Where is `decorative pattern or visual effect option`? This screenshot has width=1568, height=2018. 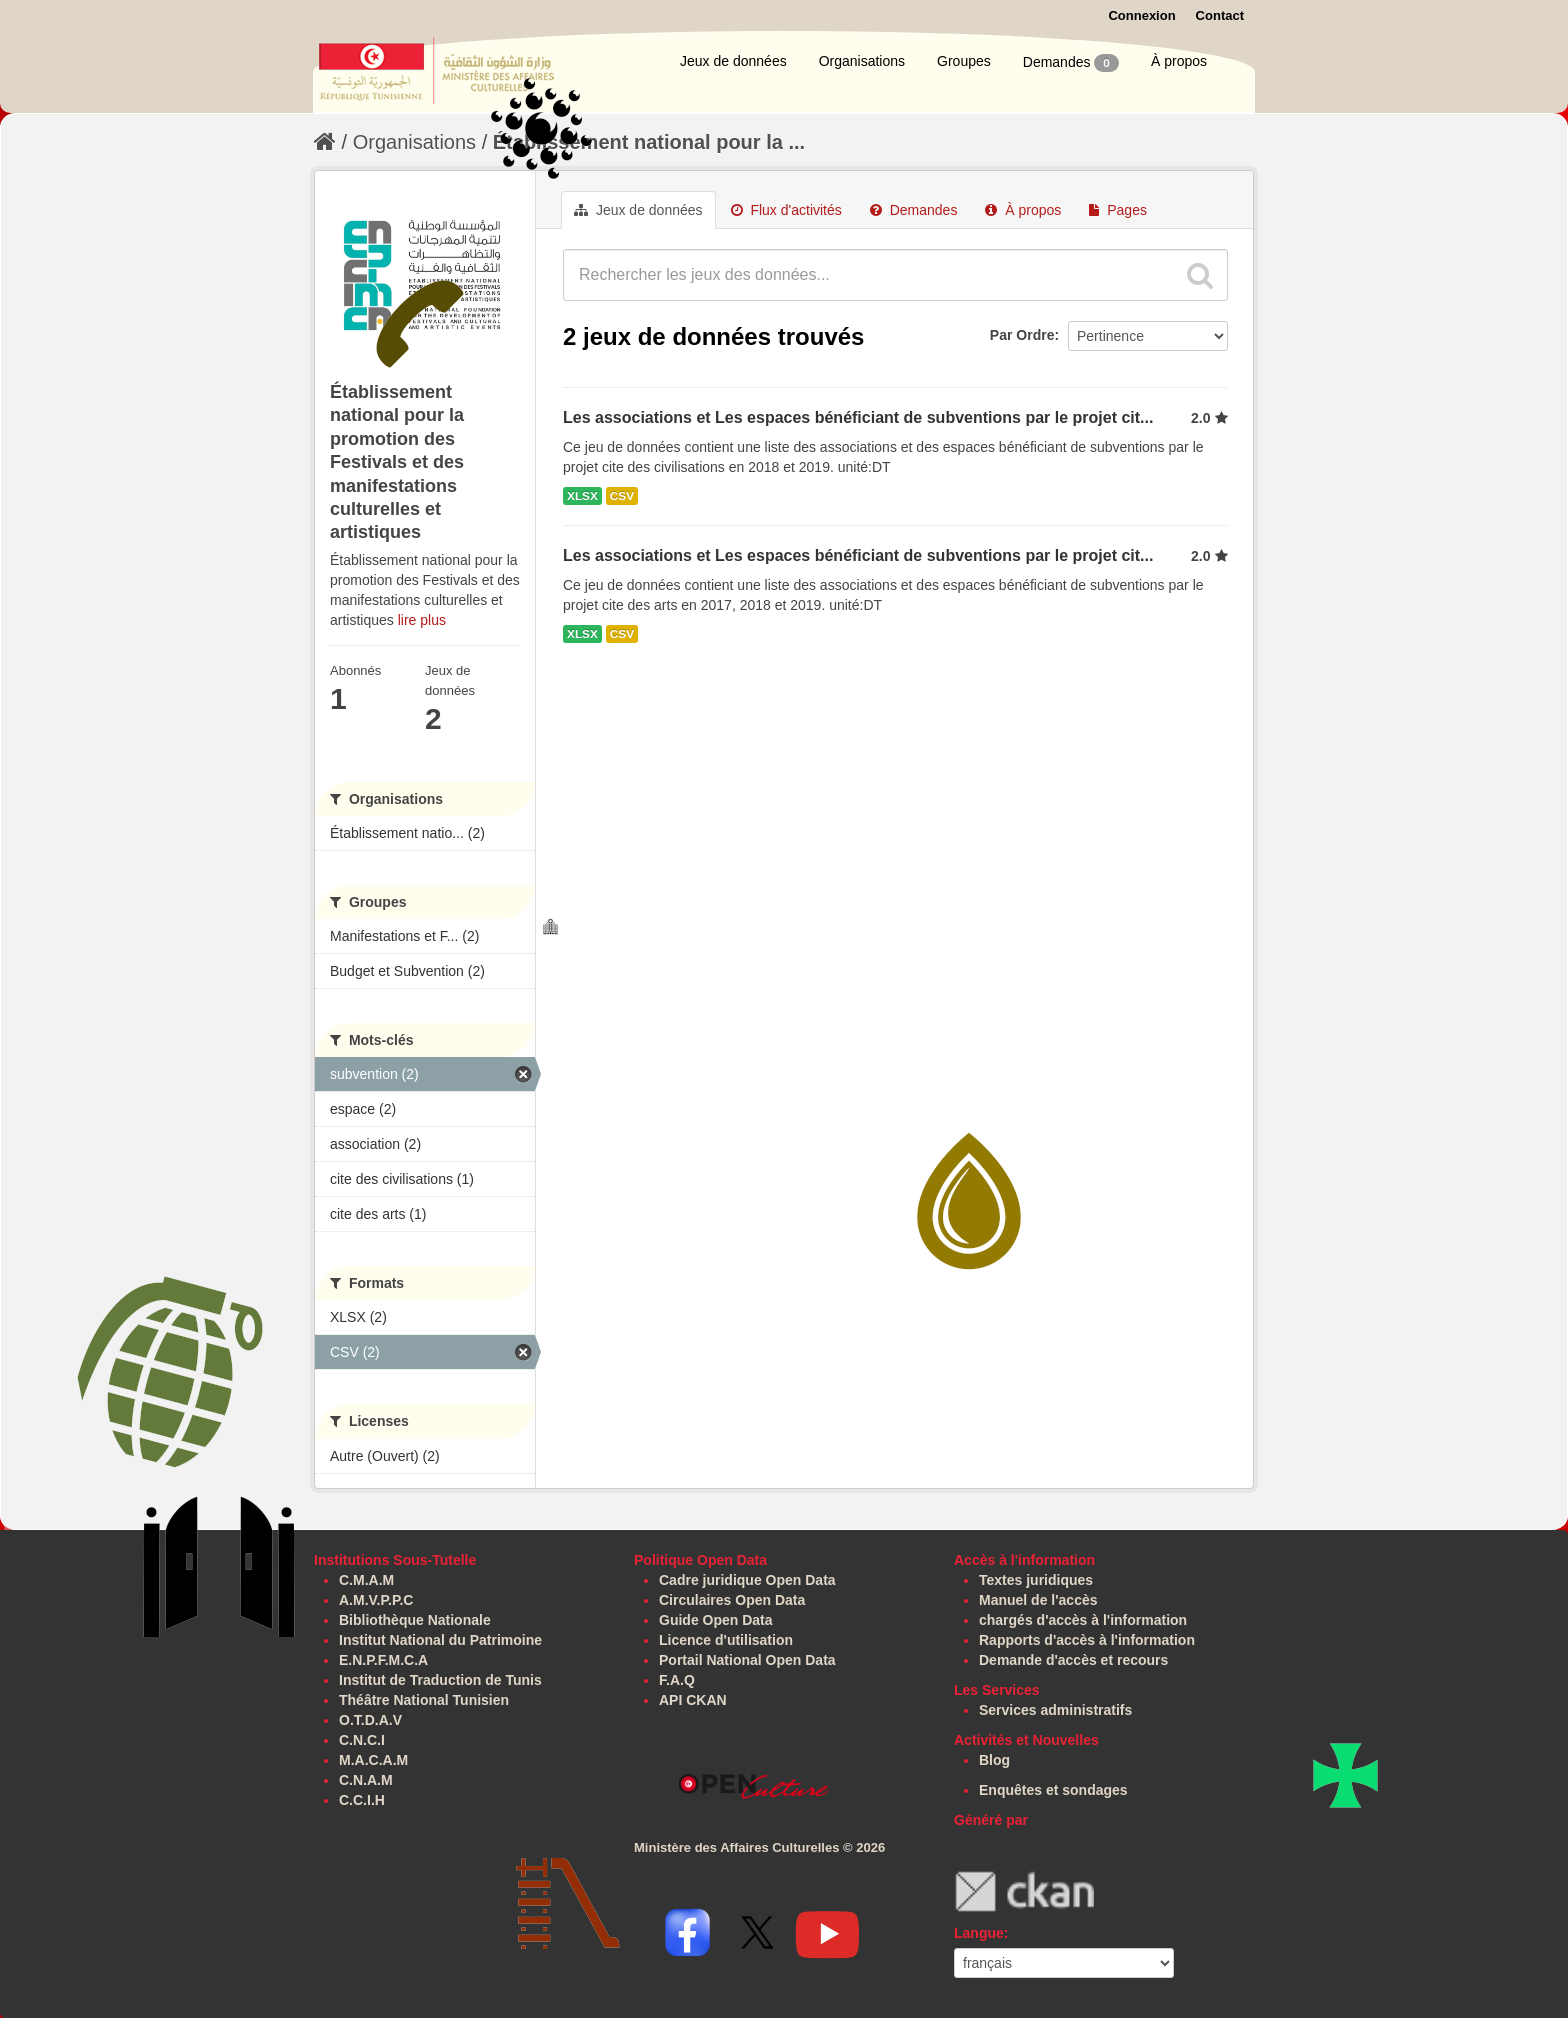
decorative pattern or visual effect option is located at coordinates (541, 128).